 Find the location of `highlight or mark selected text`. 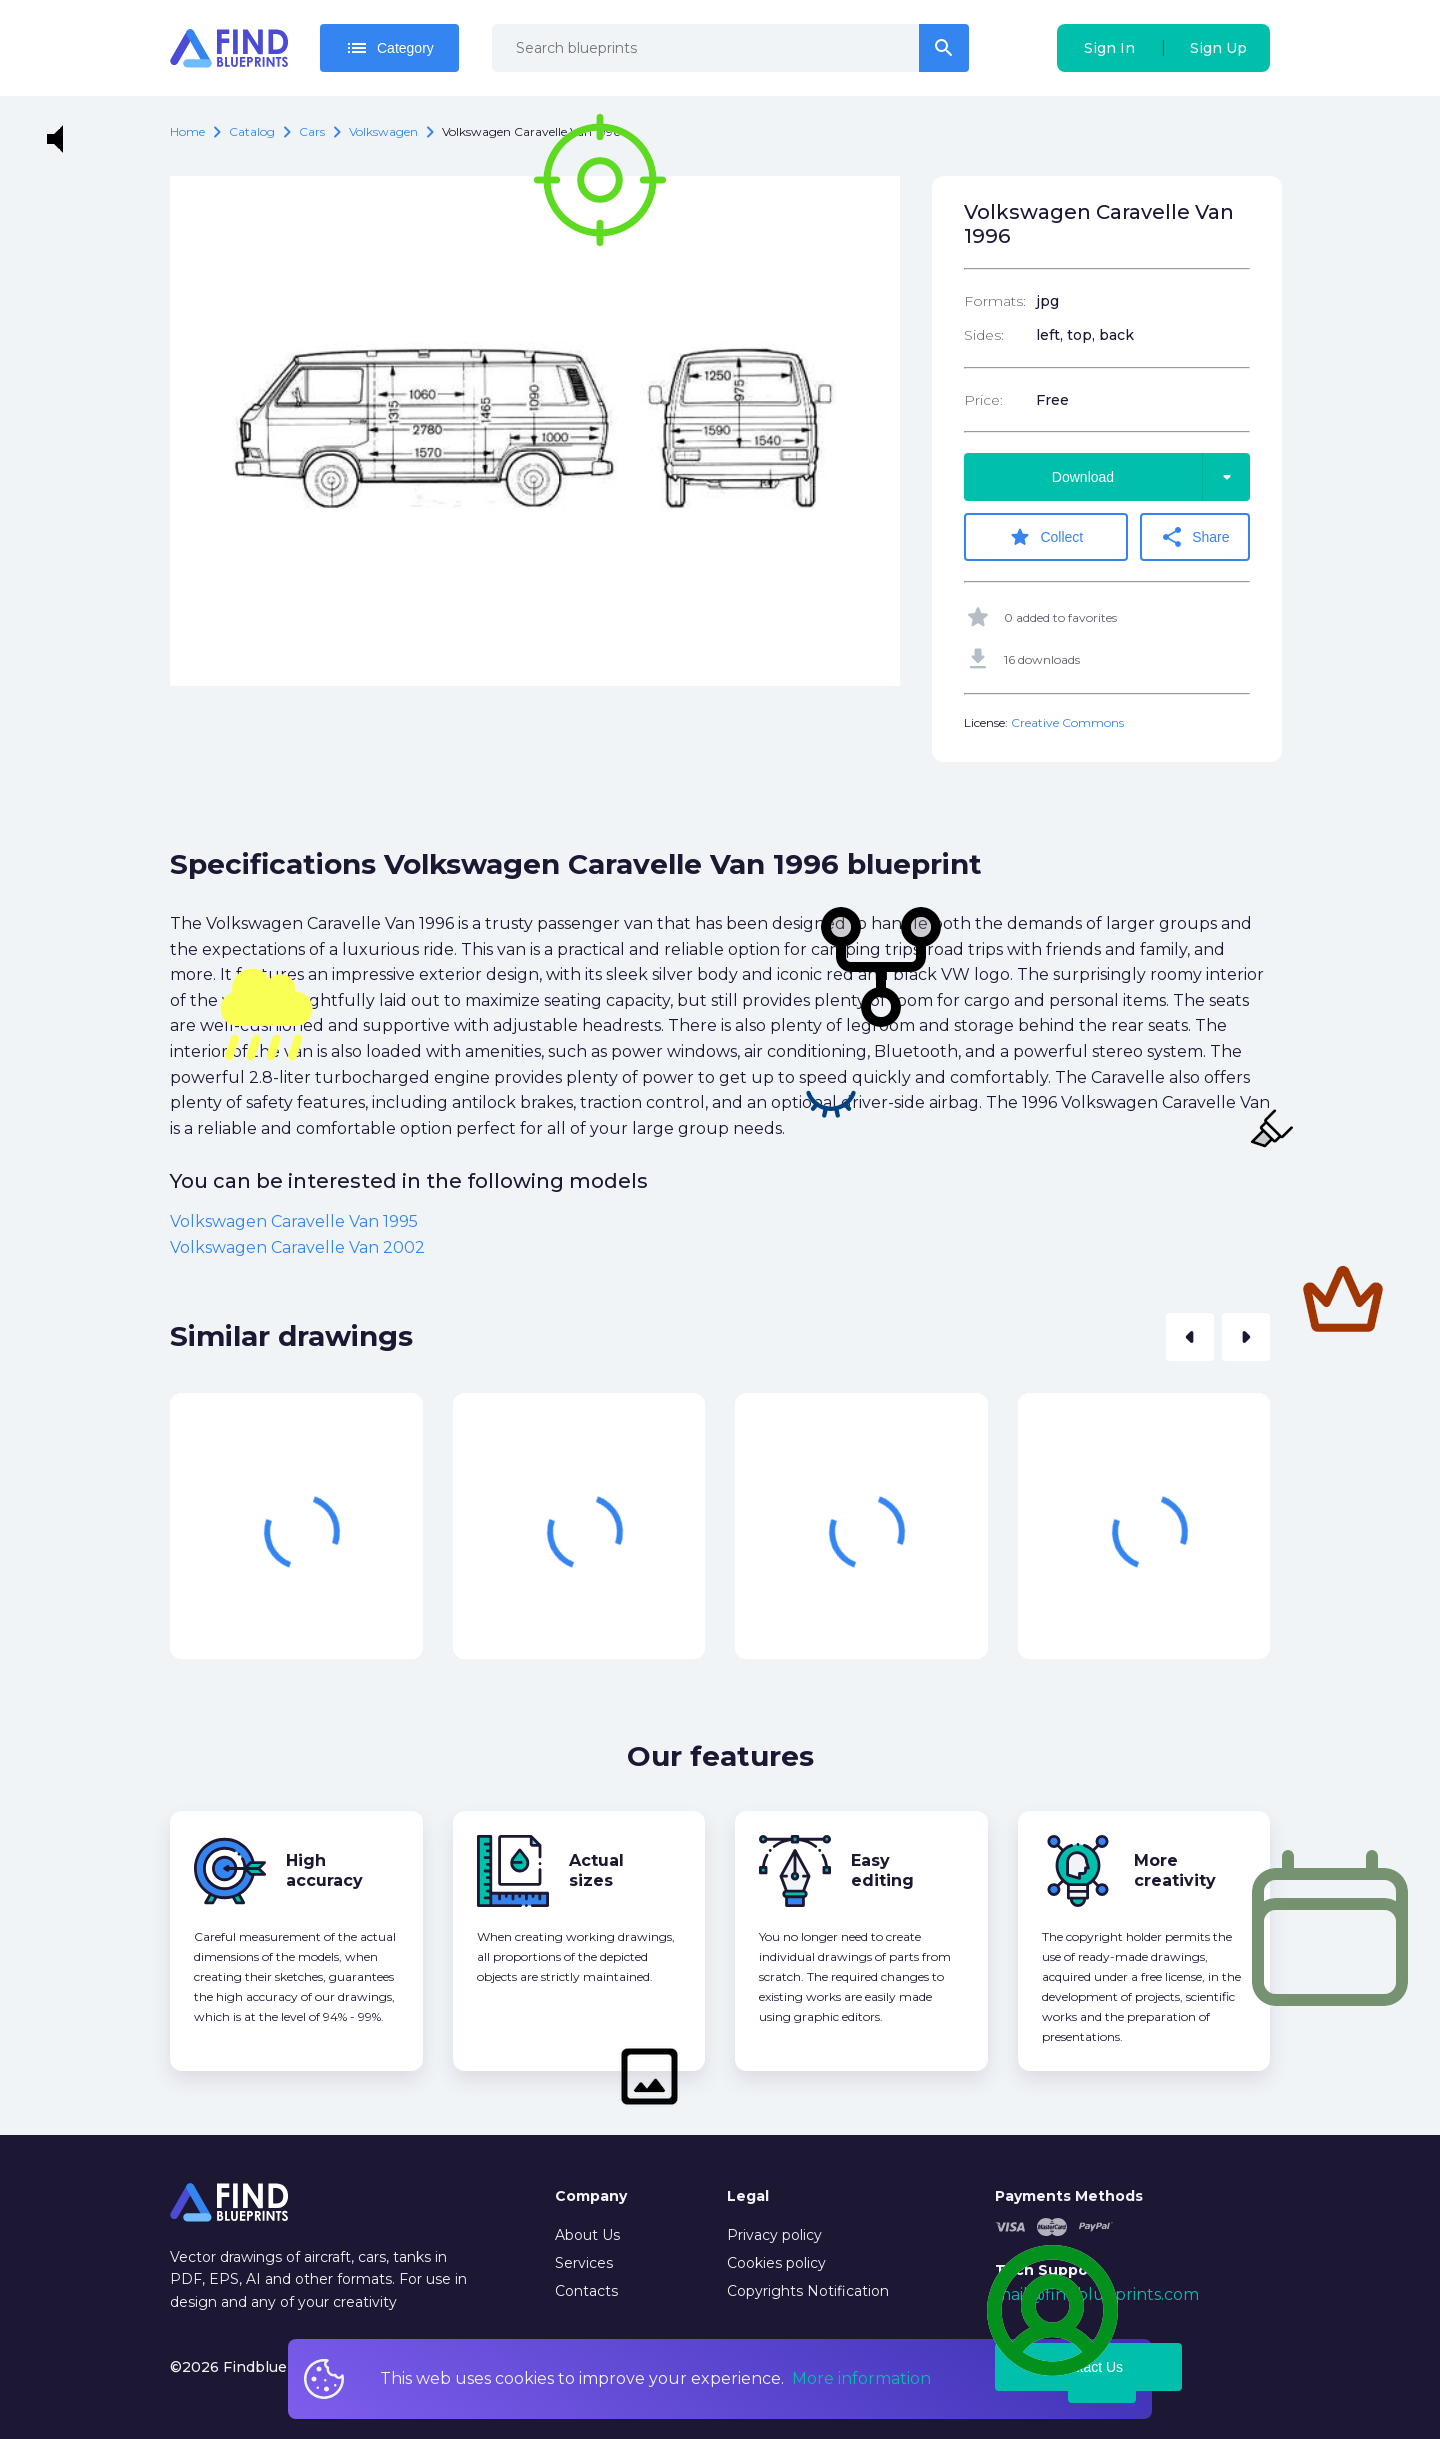

highlight or mark selected text is located at coordinates (1270, 1130).